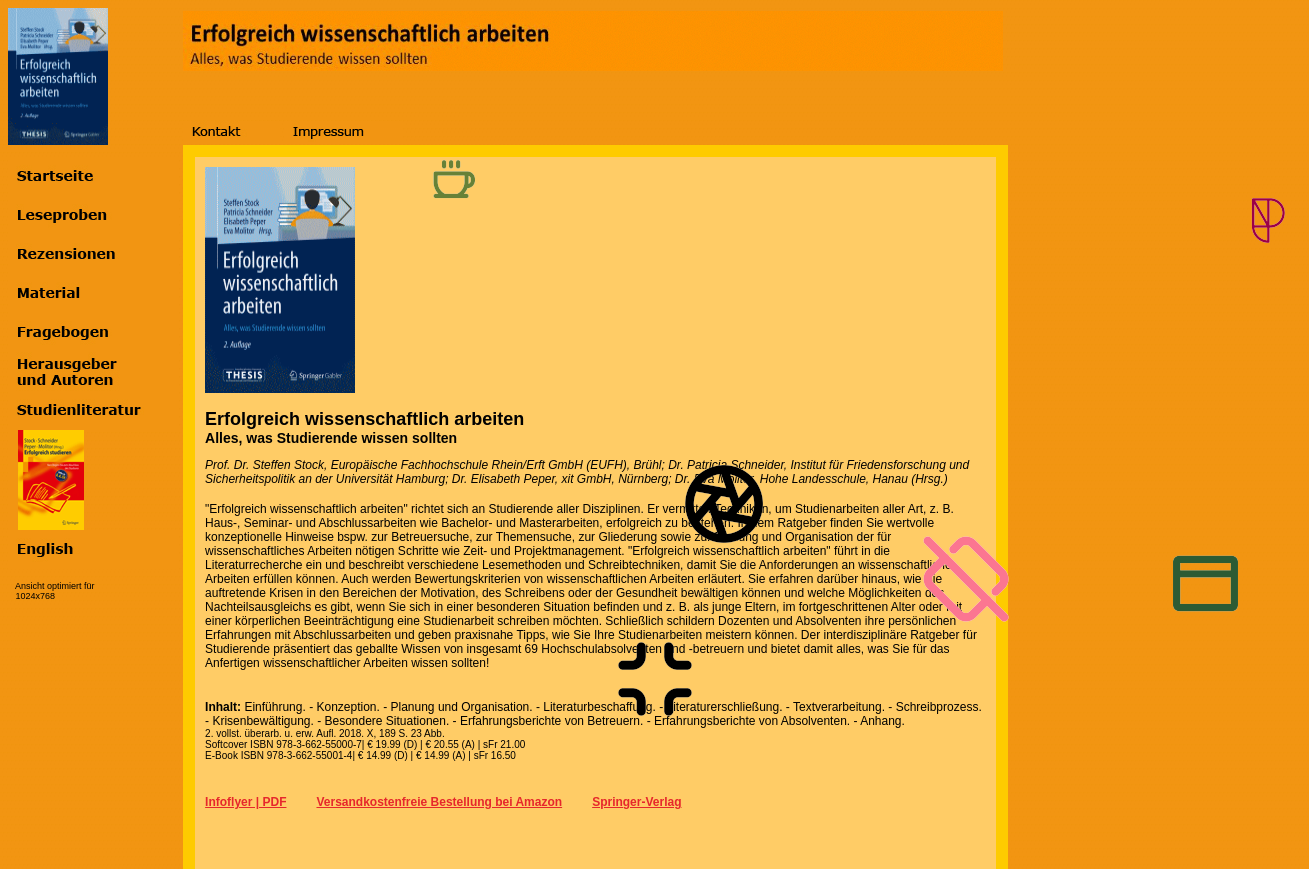  What do you see at coordinates (1265, 218) in the screenshot?
I see `phosphor icons logo` at bounding box center [1265, 218].